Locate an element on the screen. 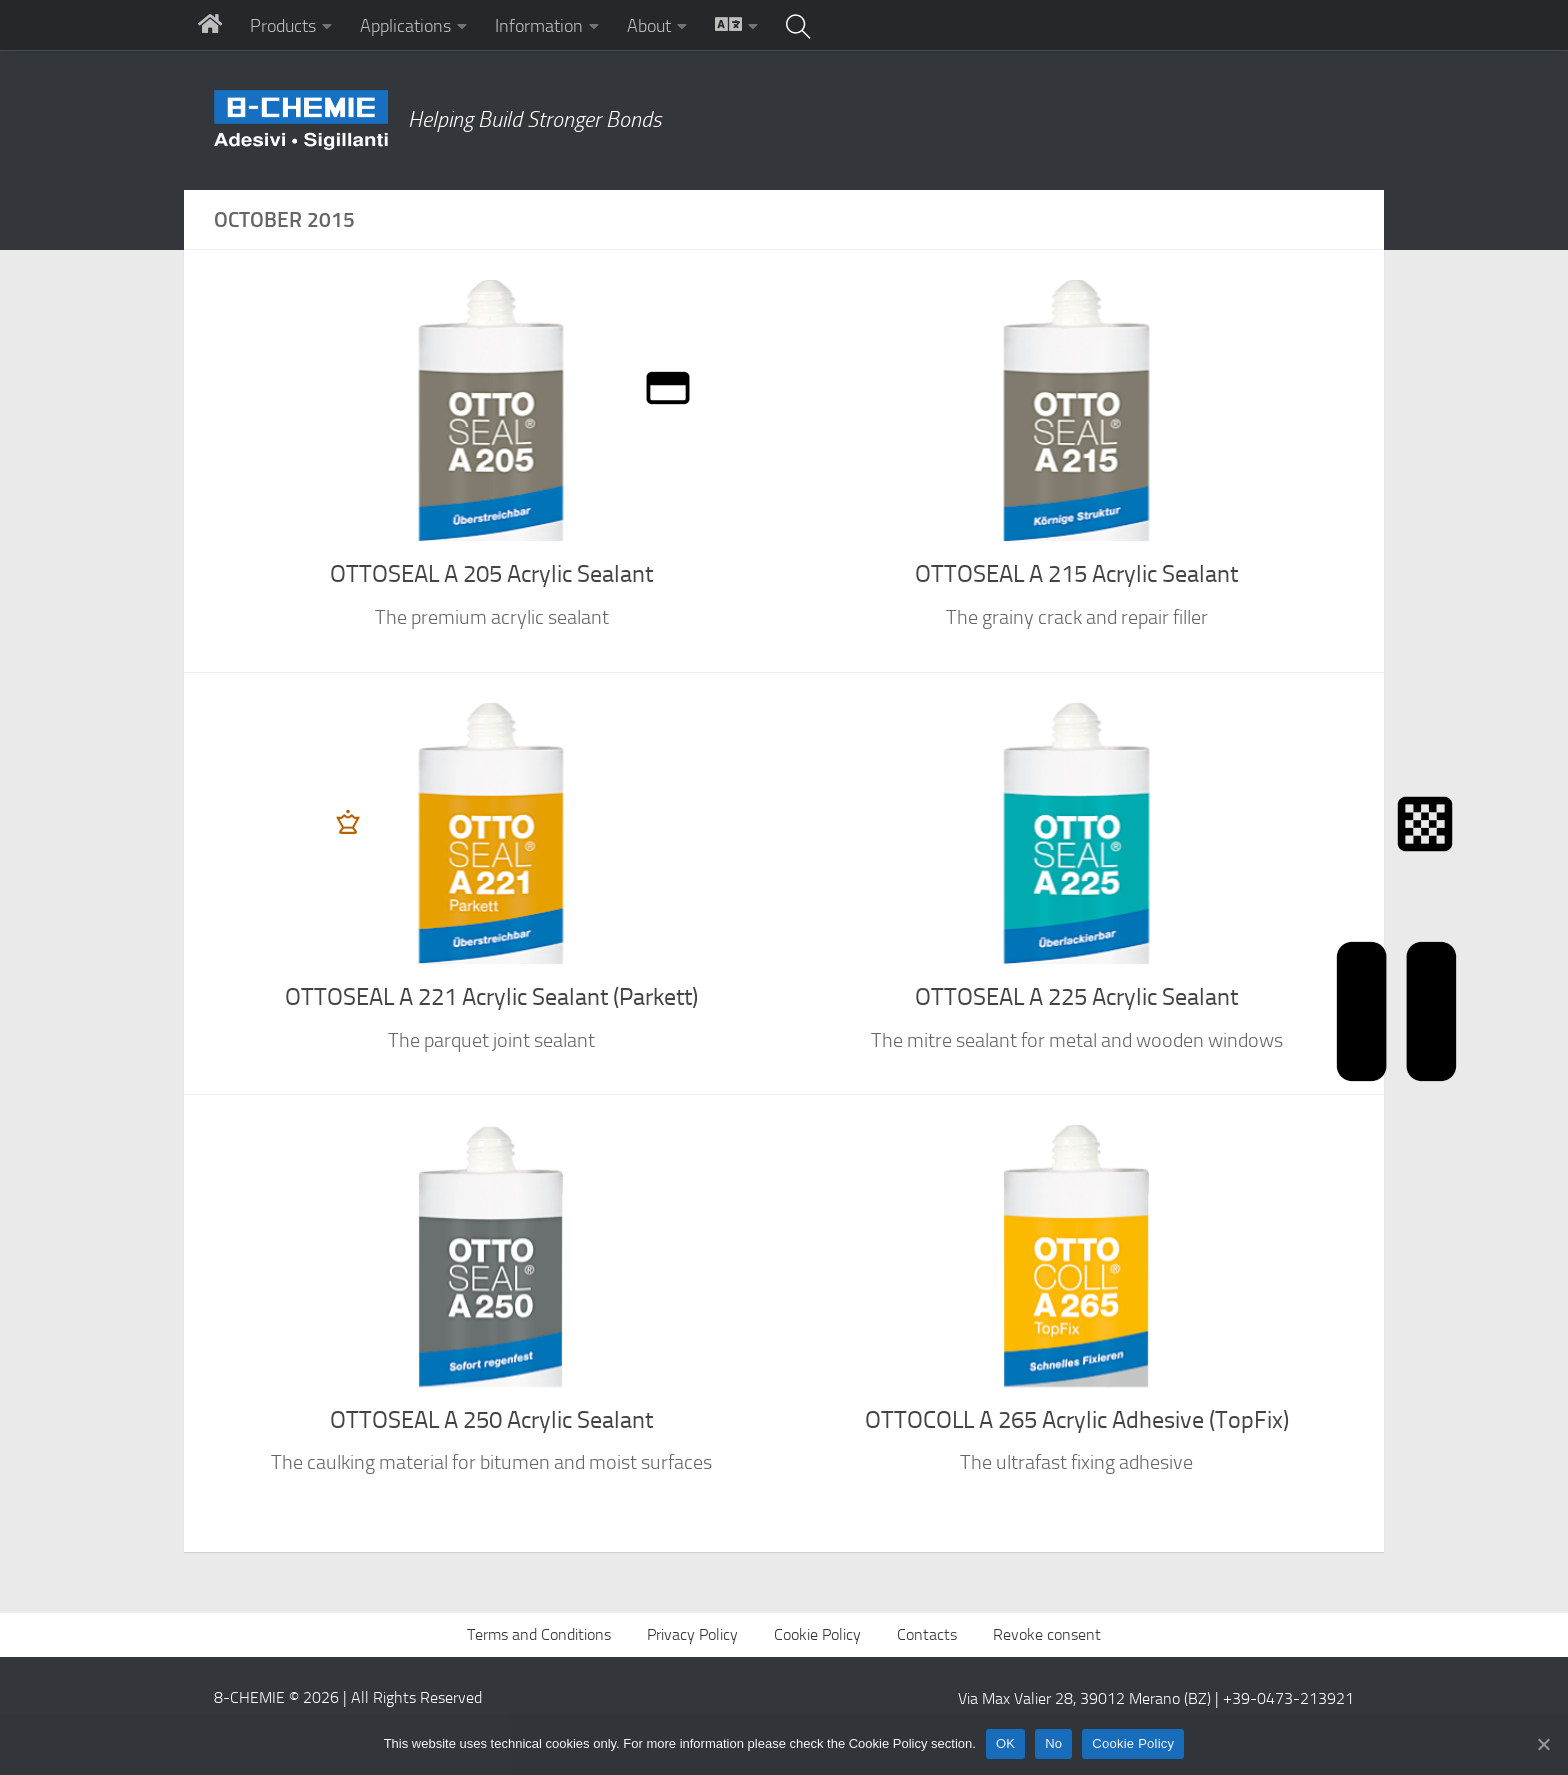 This screenshot has height=1775, width=1568. select queen piece in chess game is located at coordinates (348, 822).